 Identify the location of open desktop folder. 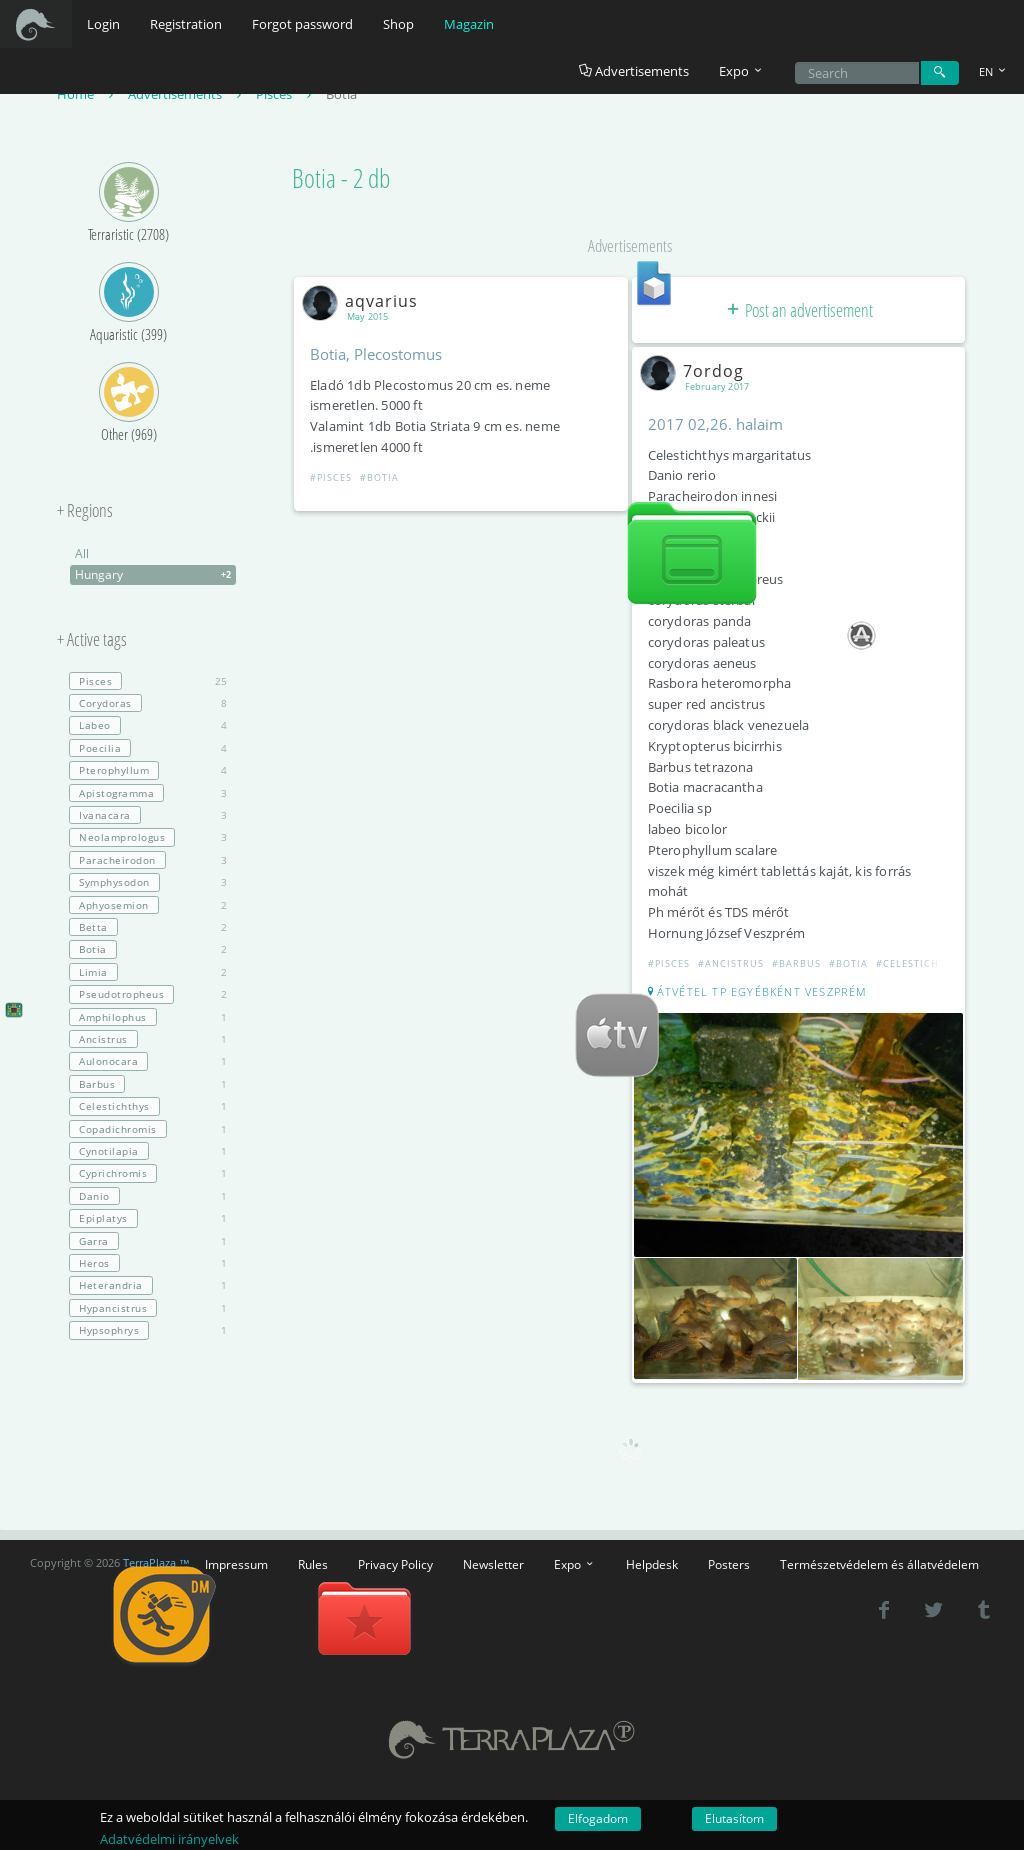
(692, 553).